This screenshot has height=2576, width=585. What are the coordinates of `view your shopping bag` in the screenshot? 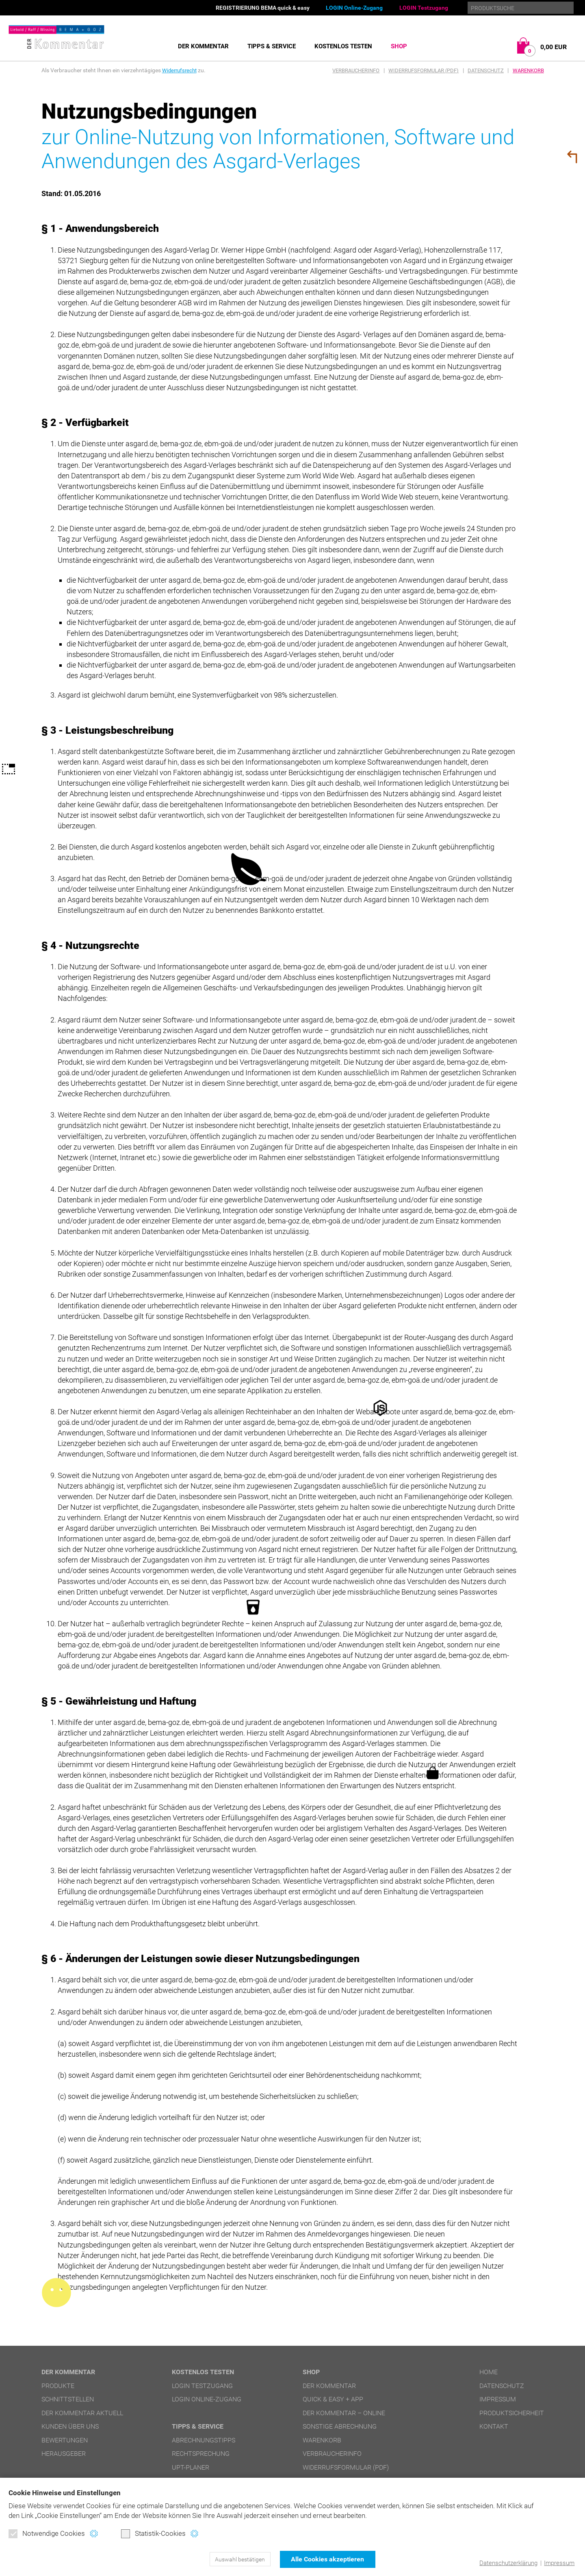 It's located at (433, 1773).